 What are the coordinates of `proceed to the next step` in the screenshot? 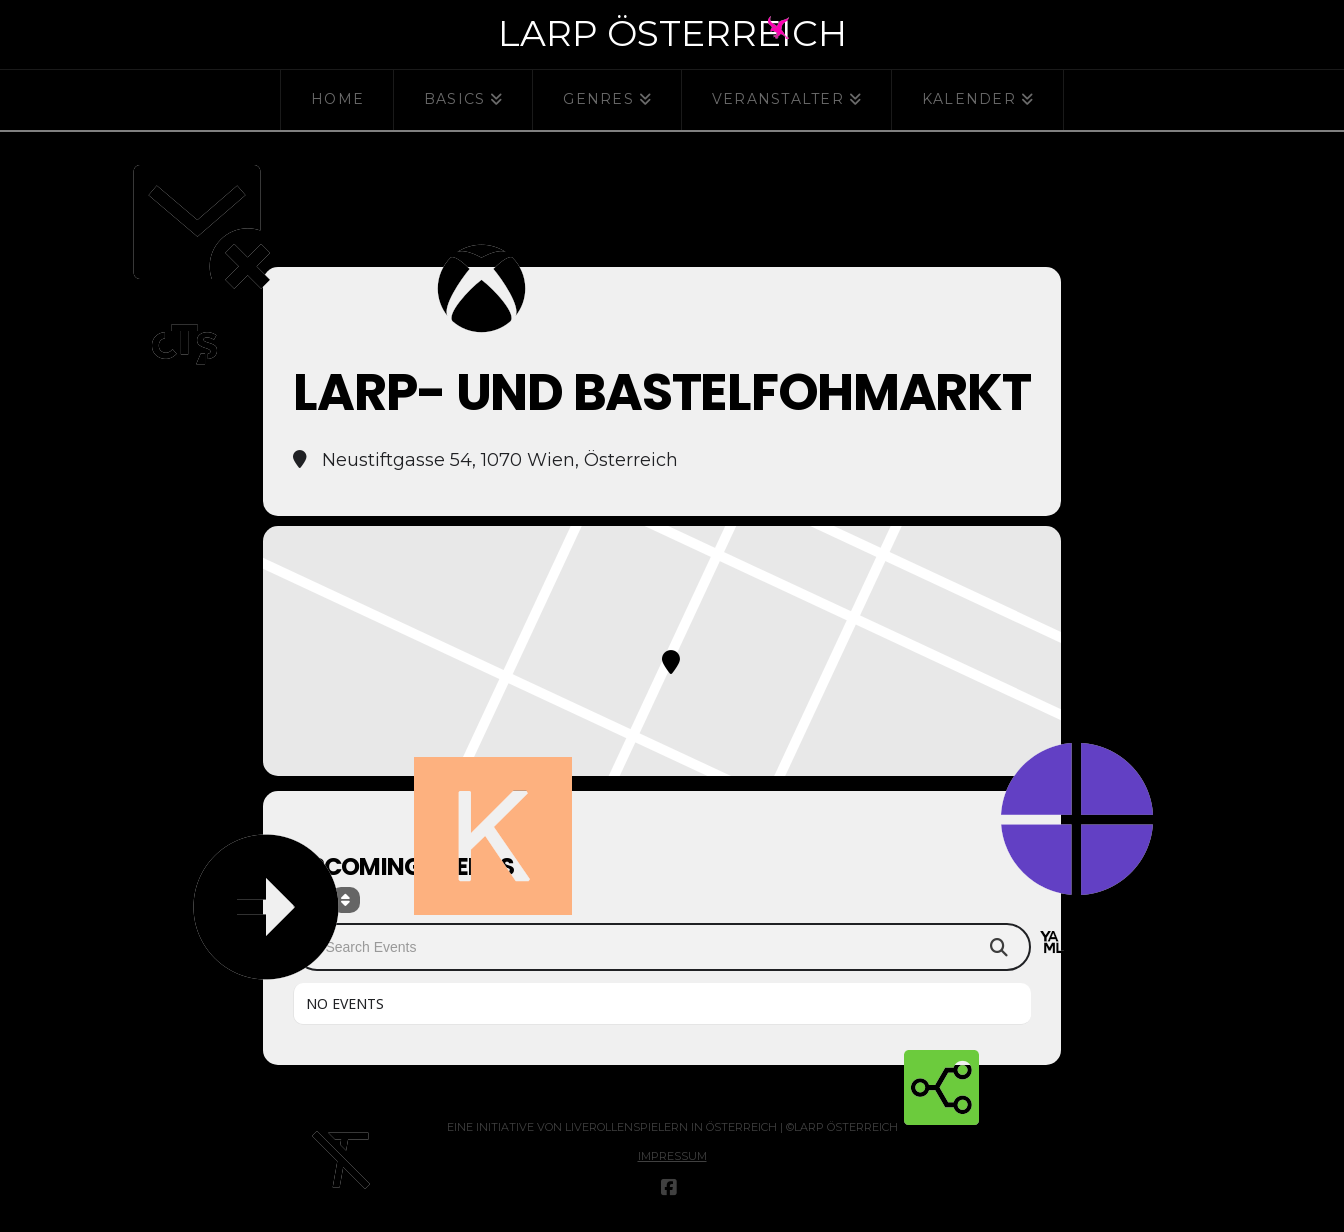 It's located at (266, 907).